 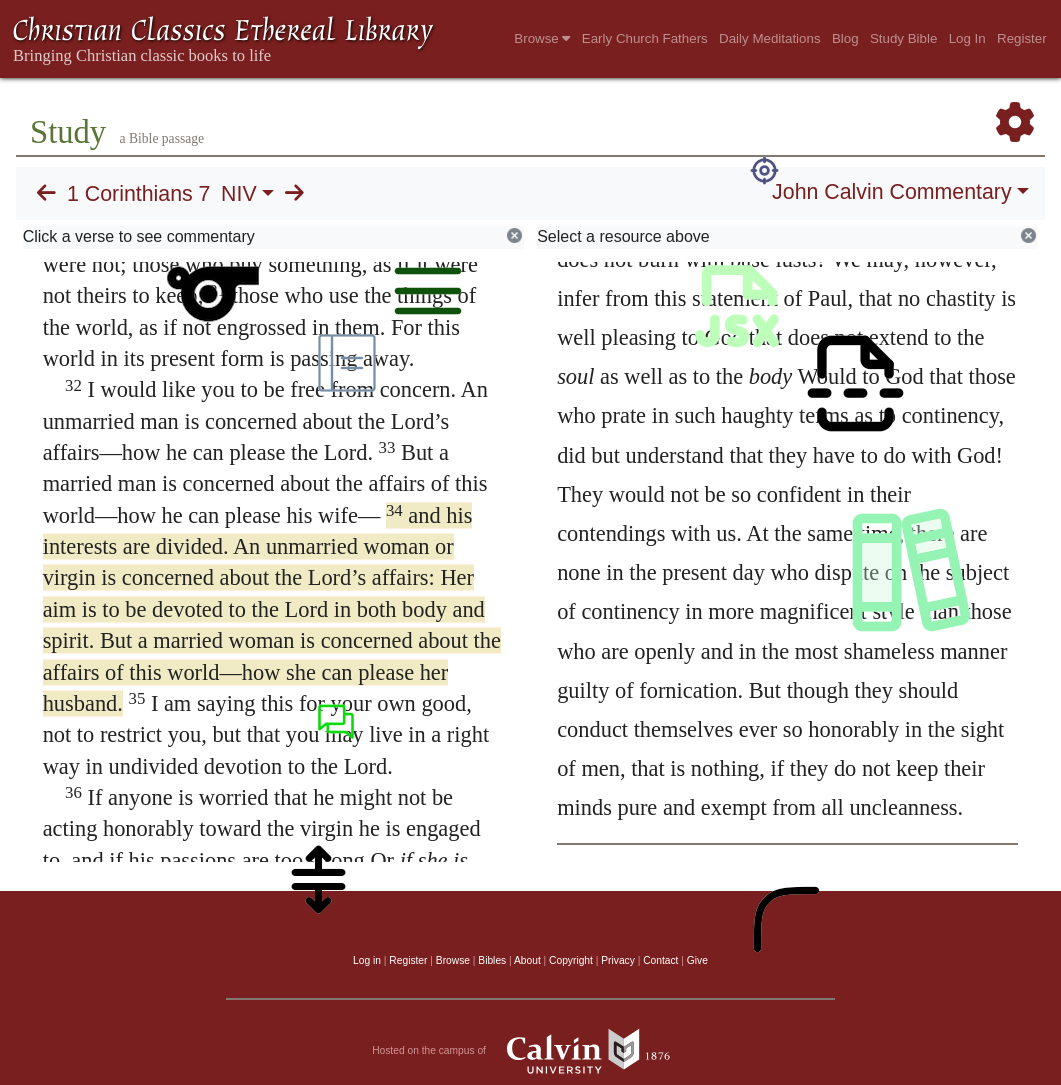 What do you see at coordinates (336, 721) in the screenshot?
I see `open your conversations` at bounding box center [336, 721].